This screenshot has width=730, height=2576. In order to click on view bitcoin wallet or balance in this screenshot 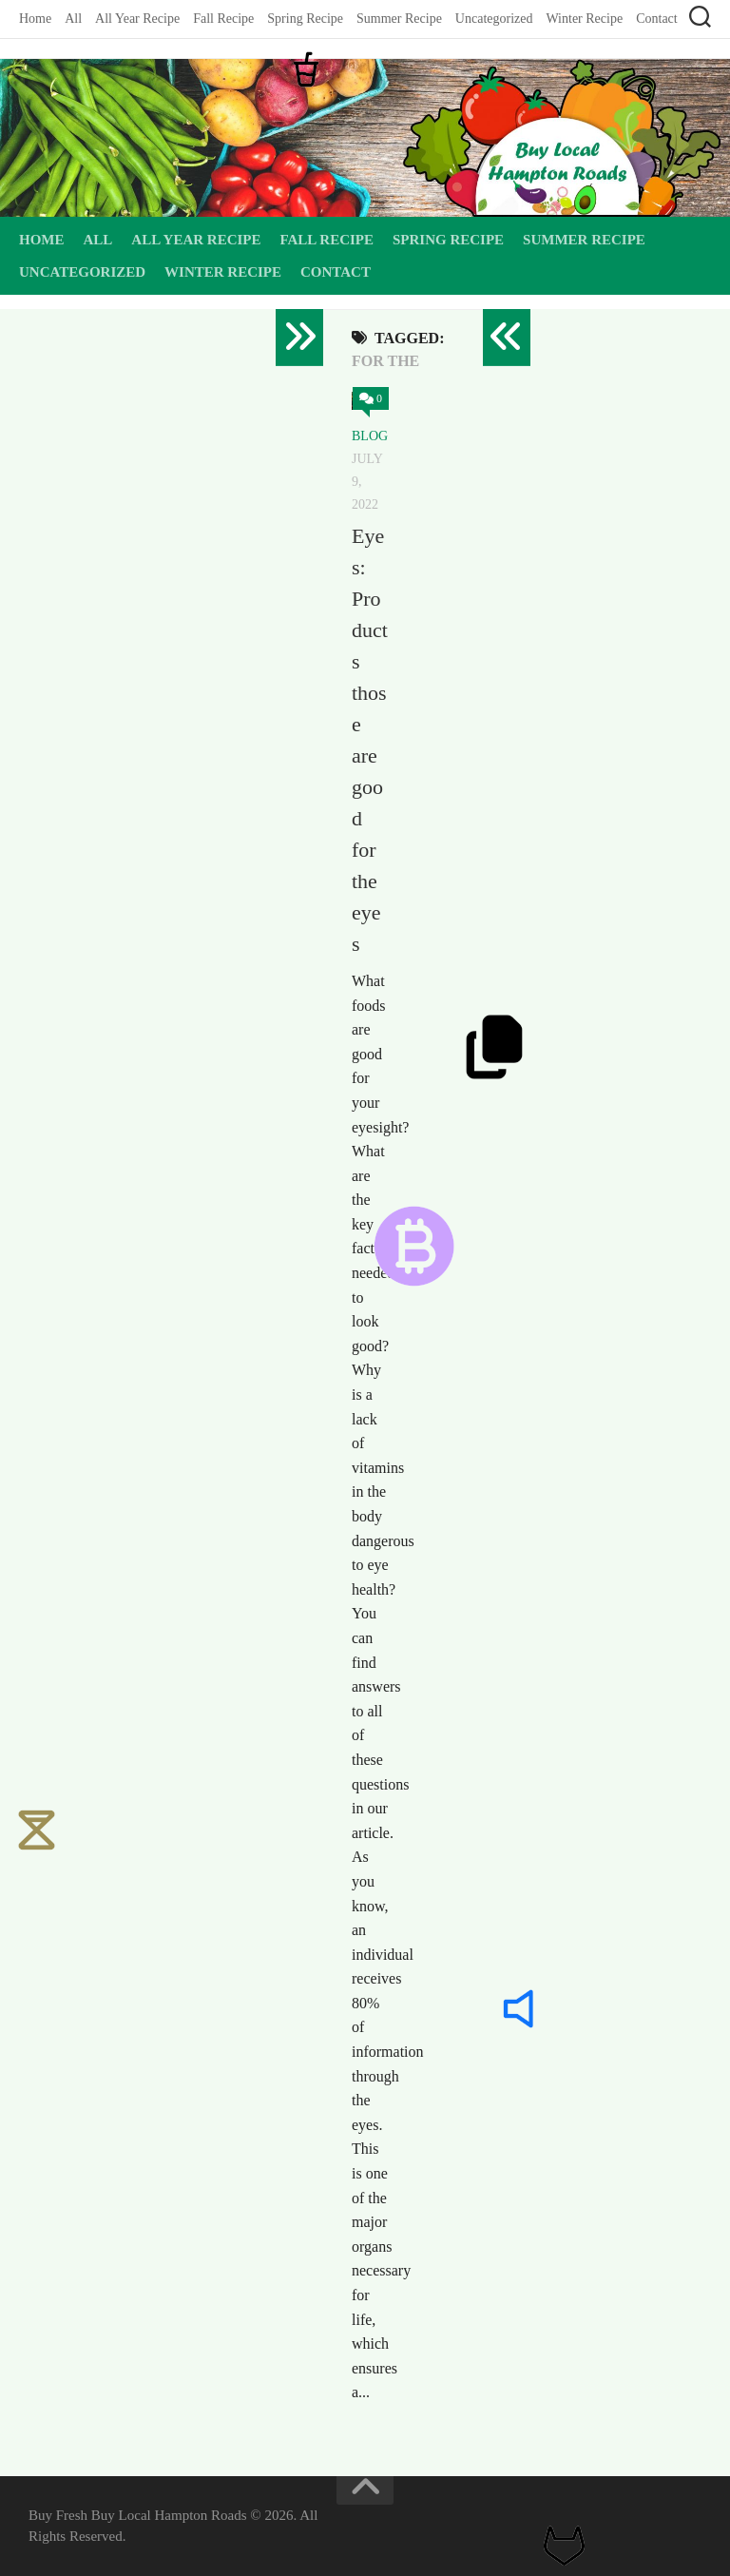, I will do `click(411, 1246)`.